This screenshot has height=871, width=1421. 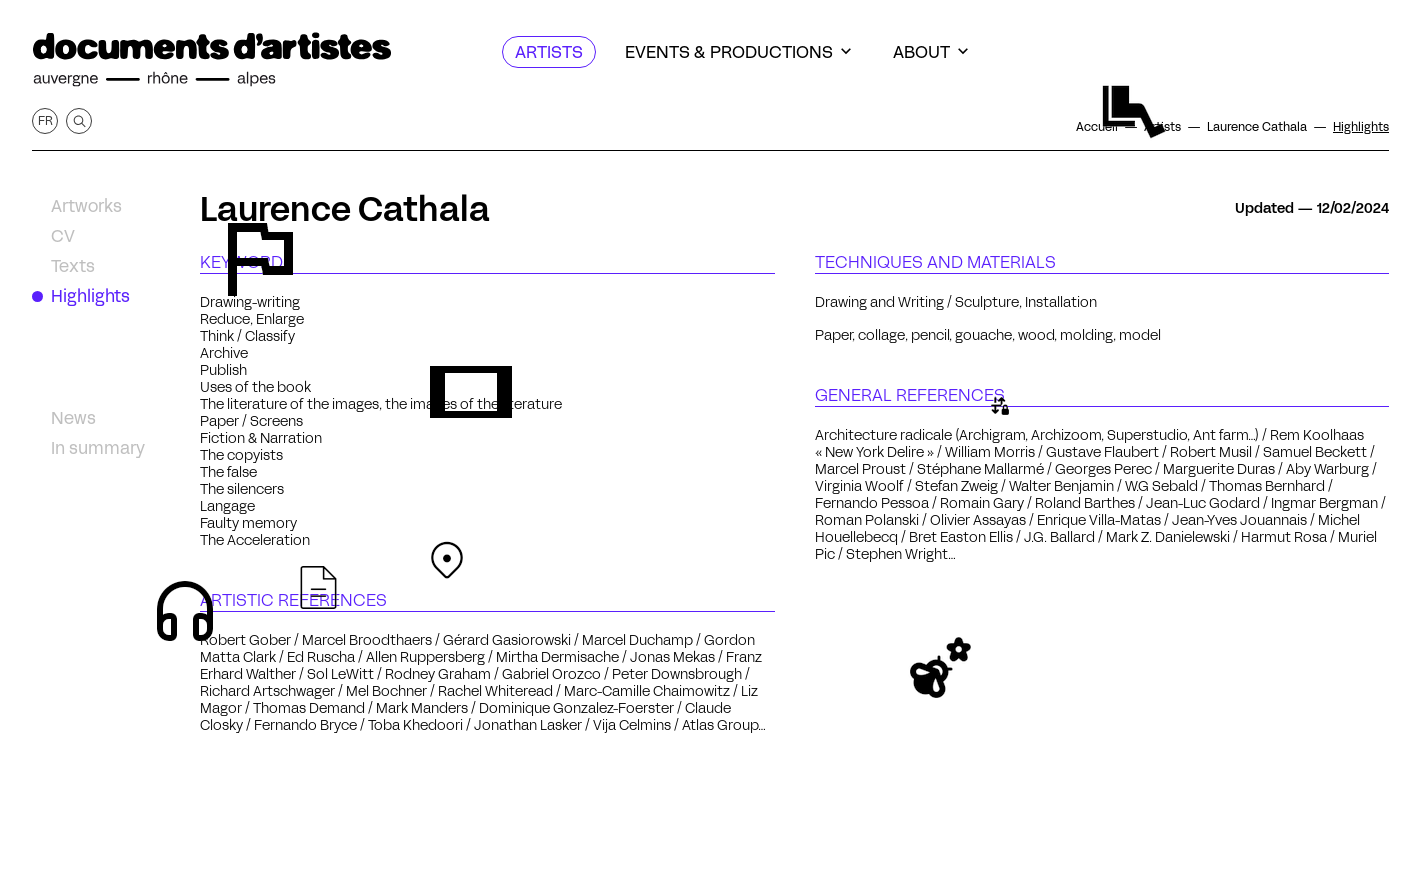 What do you see at coordinates (471, 392) in the screenshot?
I see `switch to landscape orientation mode` at bounding box center [471, 392].